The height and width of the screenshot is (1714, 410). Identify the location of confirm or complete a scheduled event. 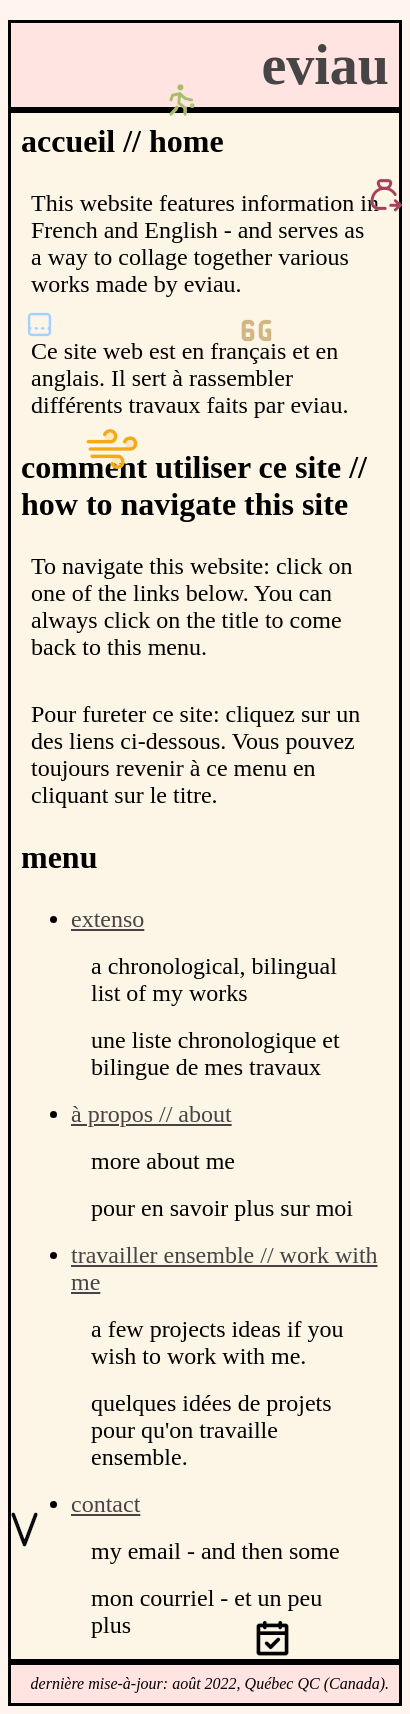
(272, 1639).